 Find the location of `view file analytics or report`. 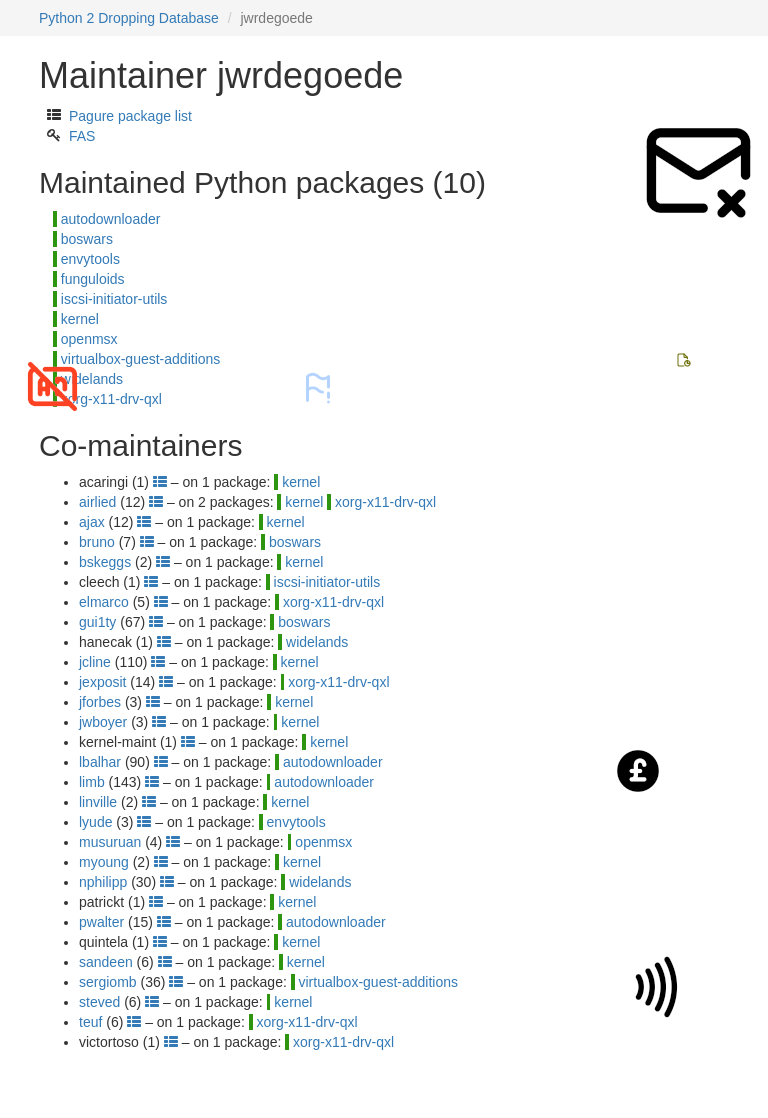

view file analytics or report is located at coordinates (684, 360).